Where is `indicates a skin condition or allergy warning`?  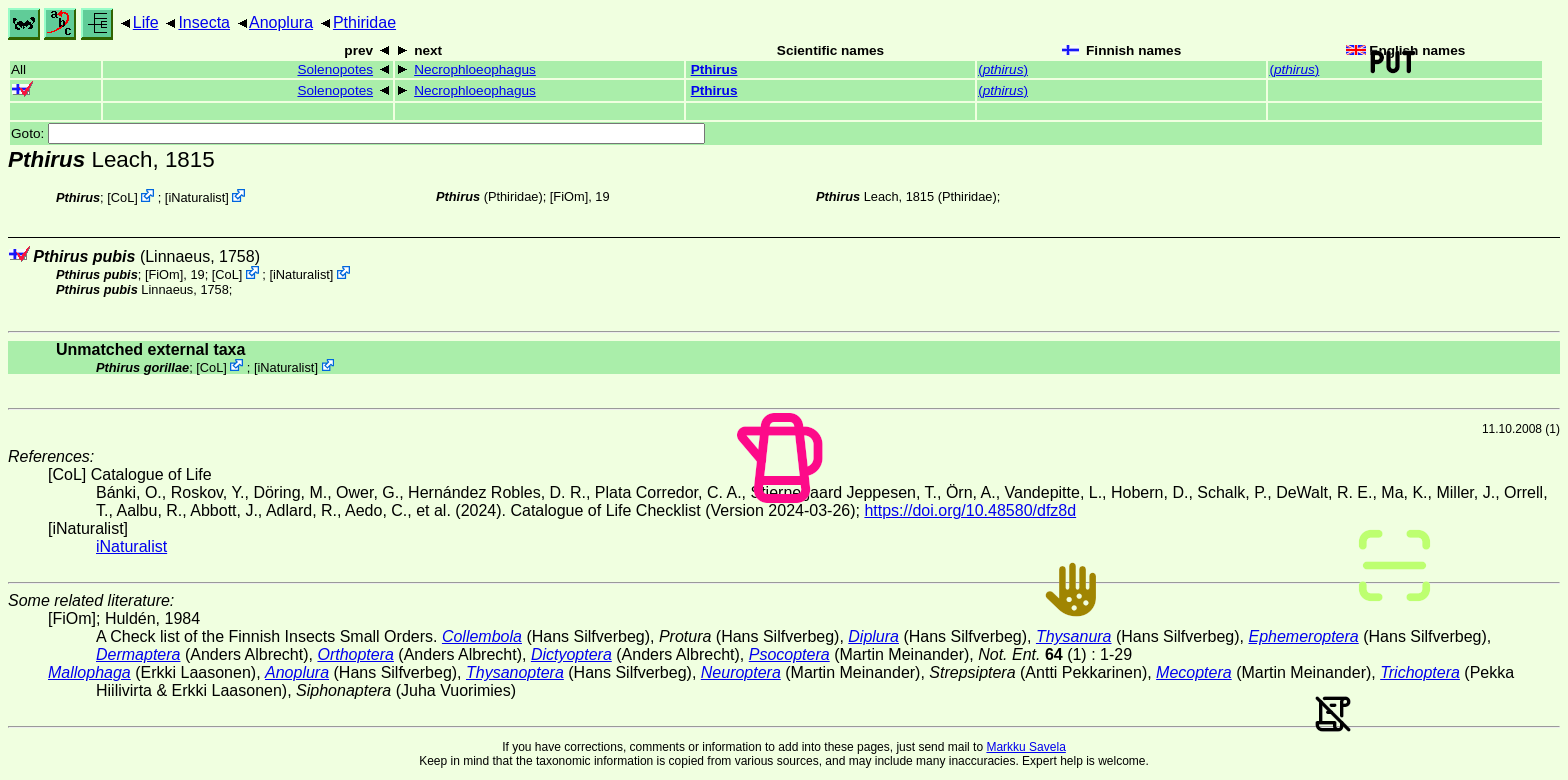 indicates a skin condition or allergy warning is located at coordinates (1072, 589).